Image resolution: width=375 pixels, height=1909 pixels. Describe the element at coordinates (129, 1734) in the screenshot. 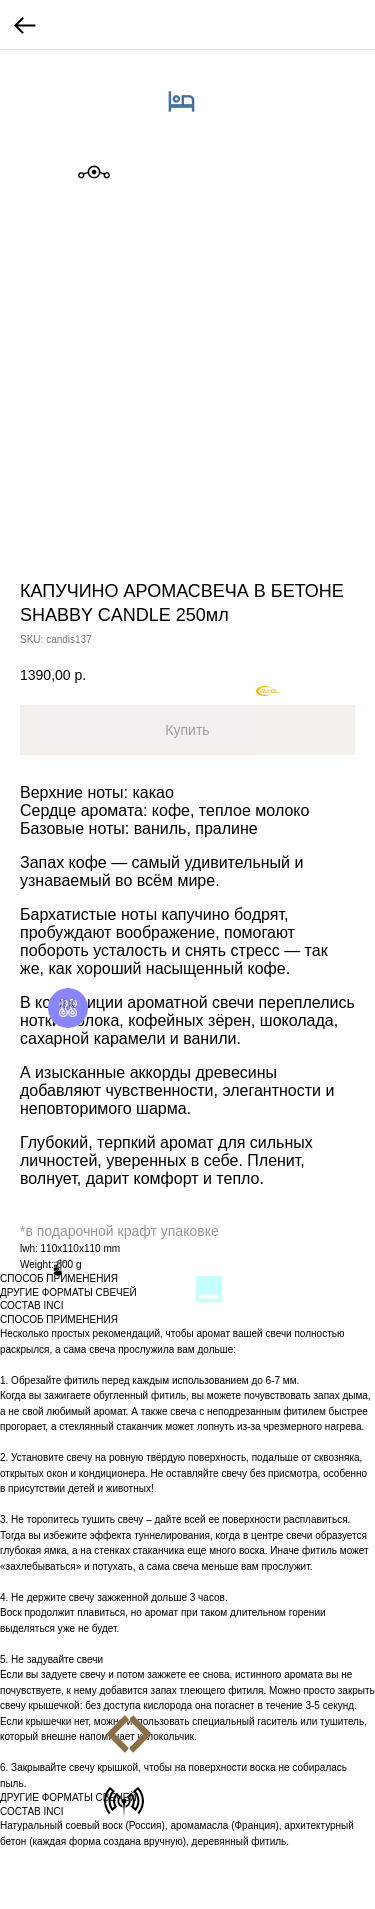

I see `open the Sam's Club app` at that location.